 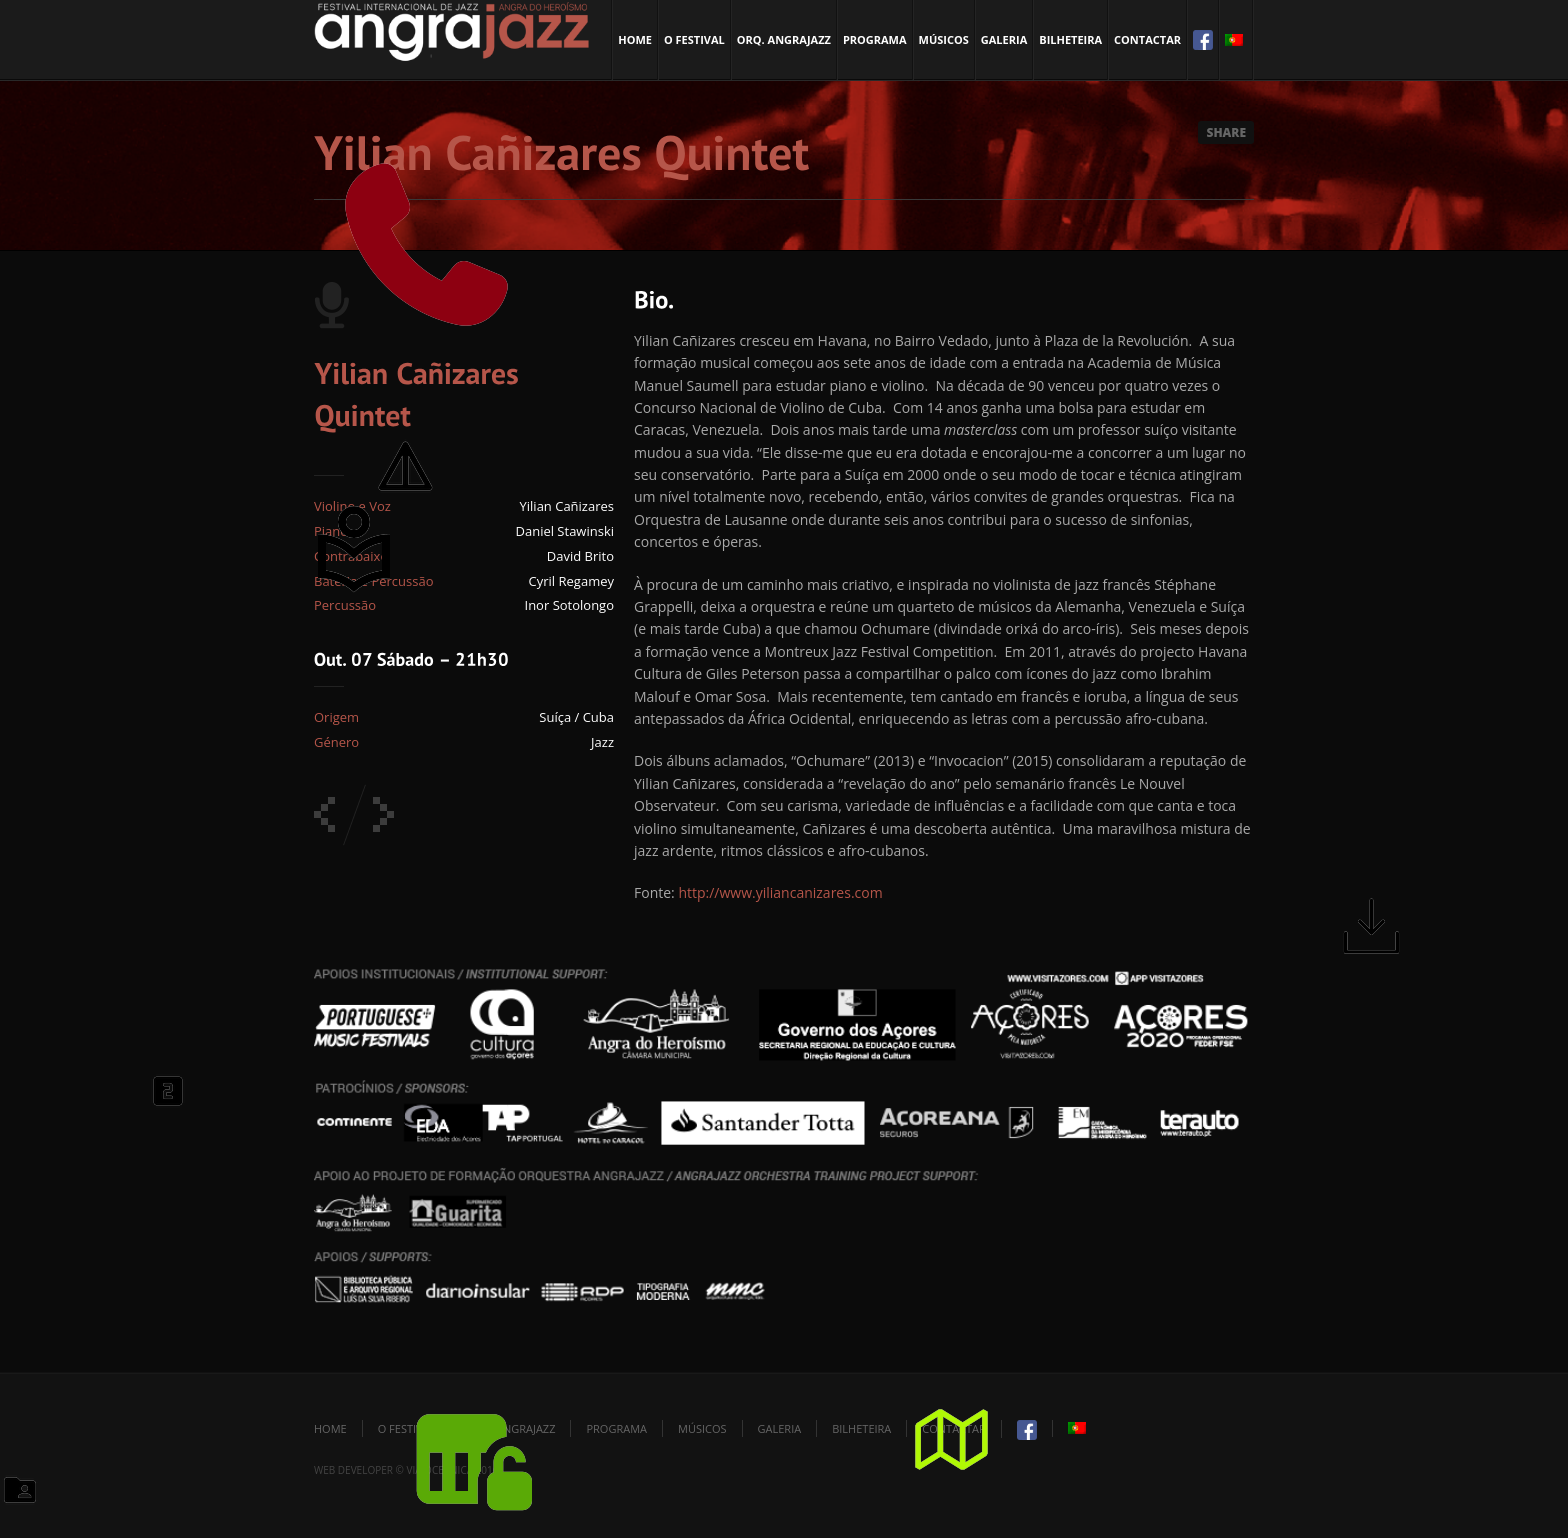 I want to click on make a phone call, so click(x=426, y=244).